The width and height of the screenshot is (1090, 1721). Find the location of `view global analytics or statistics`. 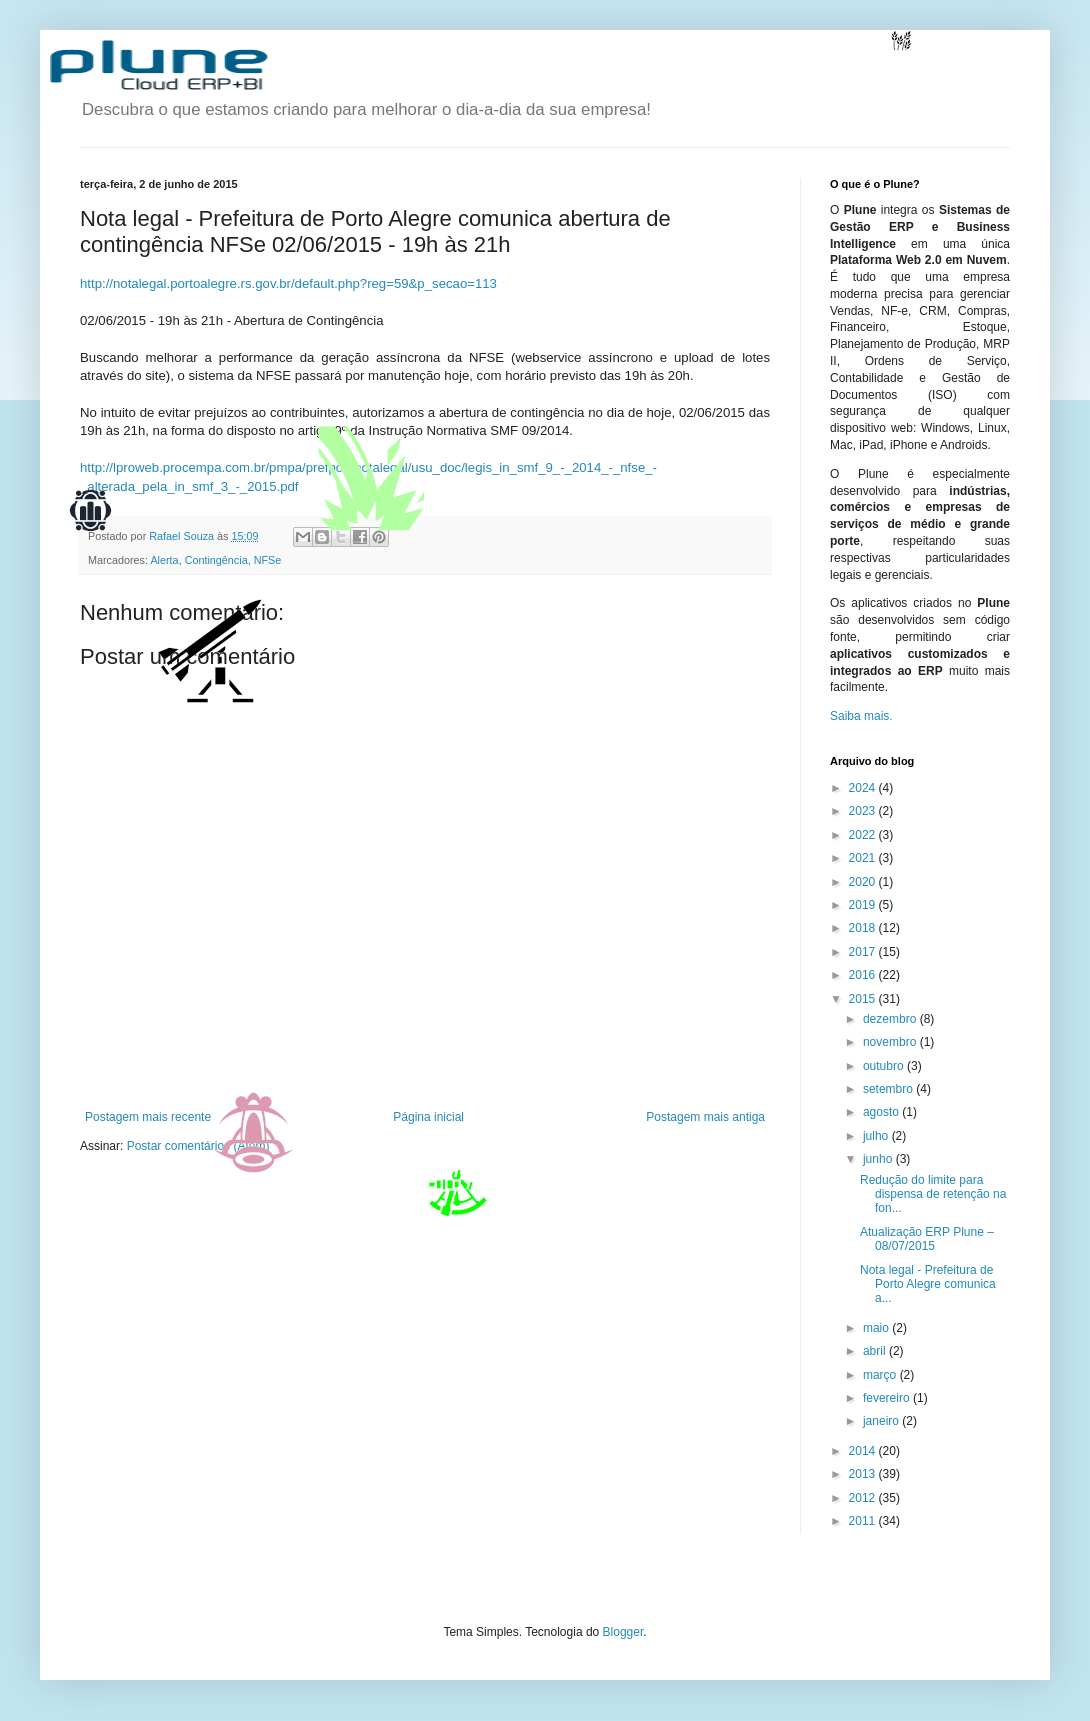

view global analytics or statistics is located at coordinates (90, 510).